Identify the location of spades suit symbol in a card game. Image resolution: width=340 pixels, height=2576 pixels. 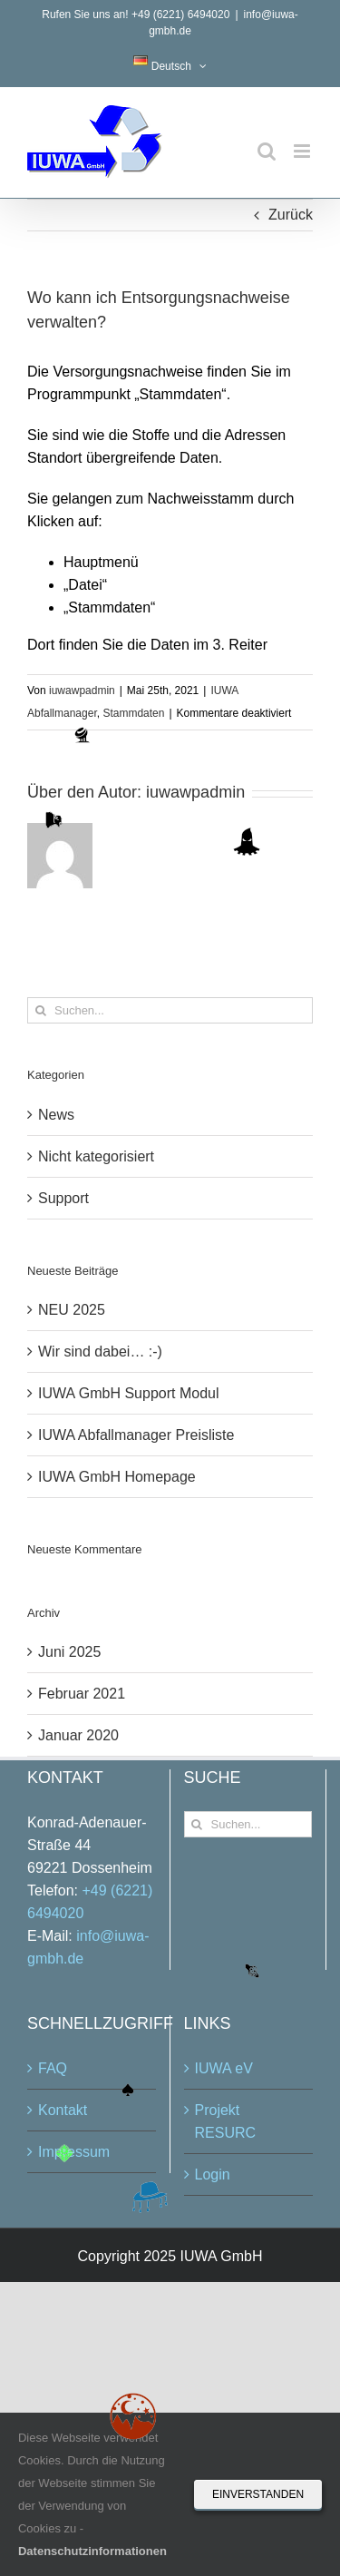
(128, 2090).